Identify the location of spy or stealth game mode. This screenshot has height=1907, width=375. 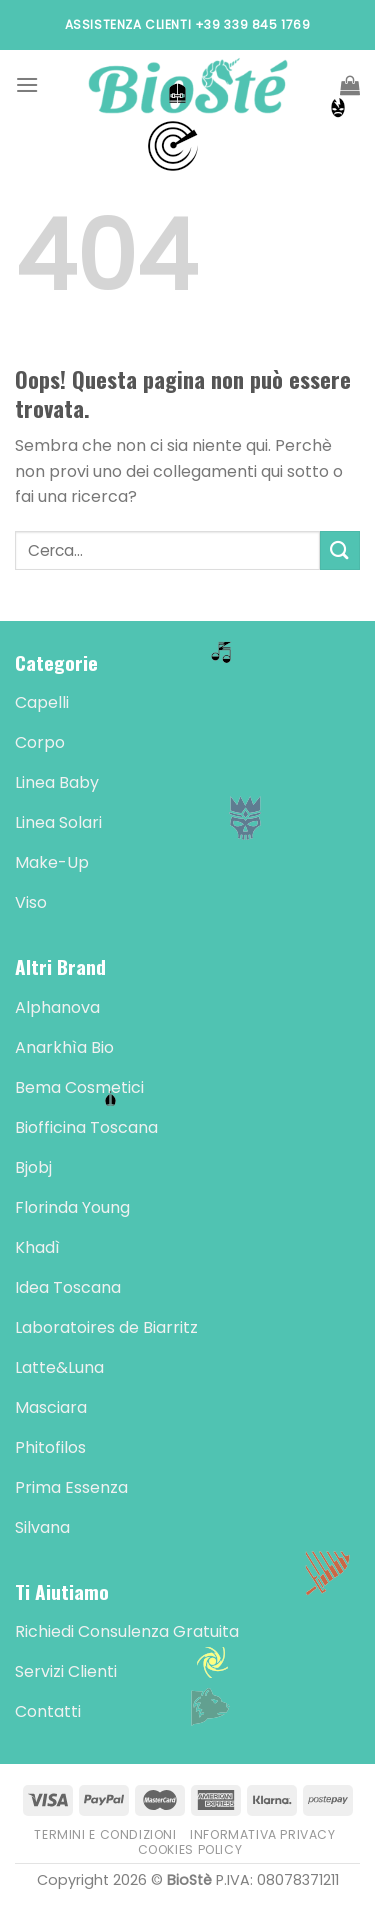
(212, 1662).